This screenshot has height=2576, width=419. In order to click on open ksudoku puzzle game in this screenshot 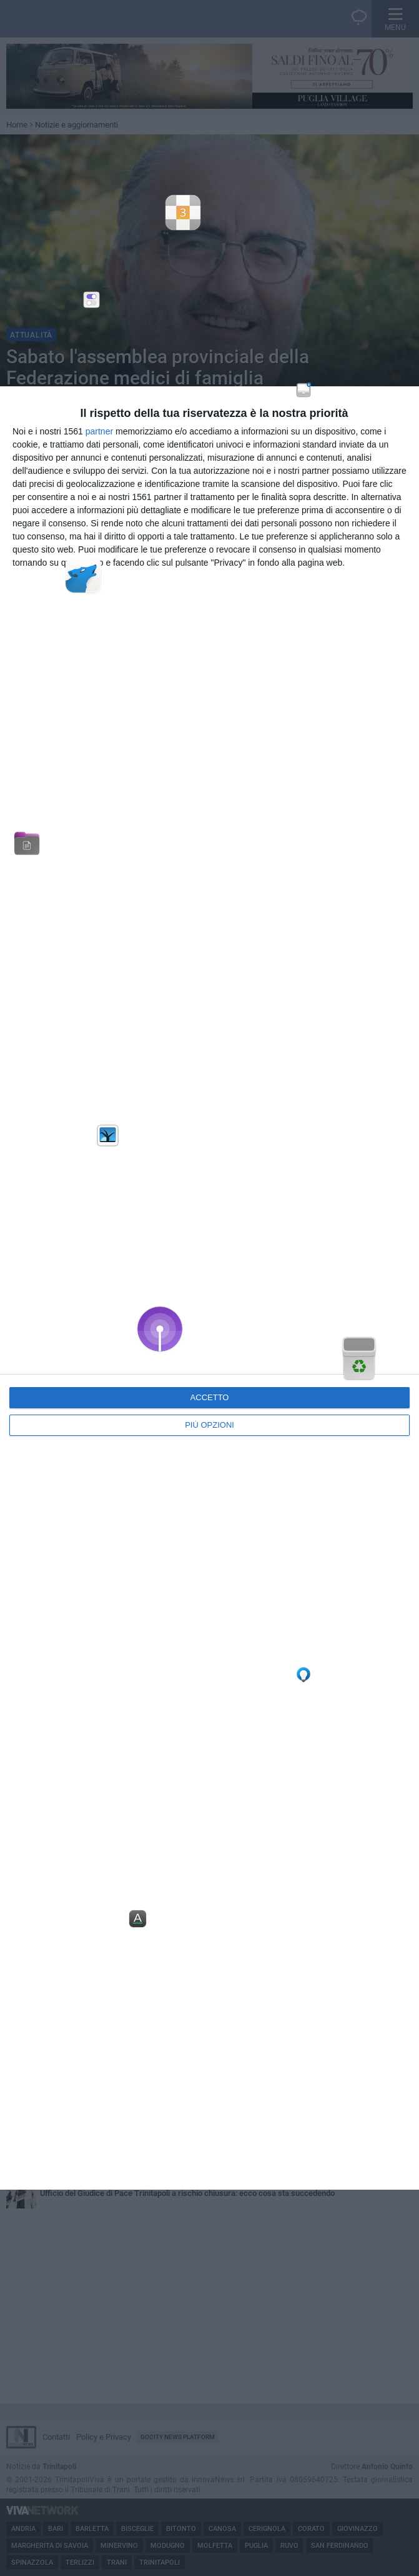, I will do `click(183, 213)`.